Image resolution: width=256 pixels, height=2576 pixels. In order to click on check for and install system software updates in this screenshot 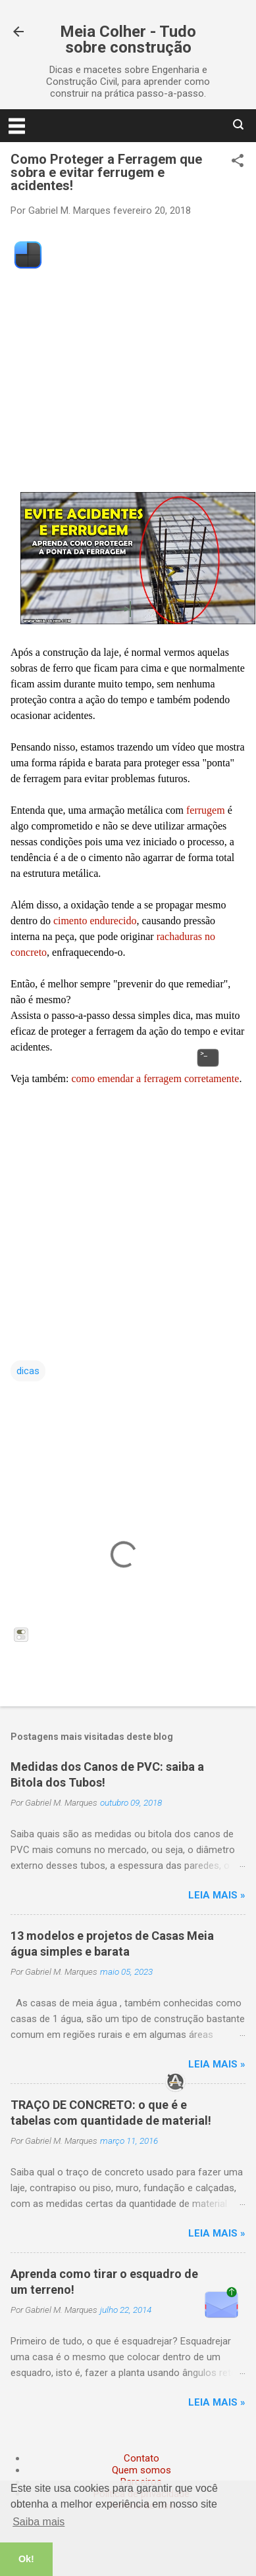, I will do `click(175, 2081)`.